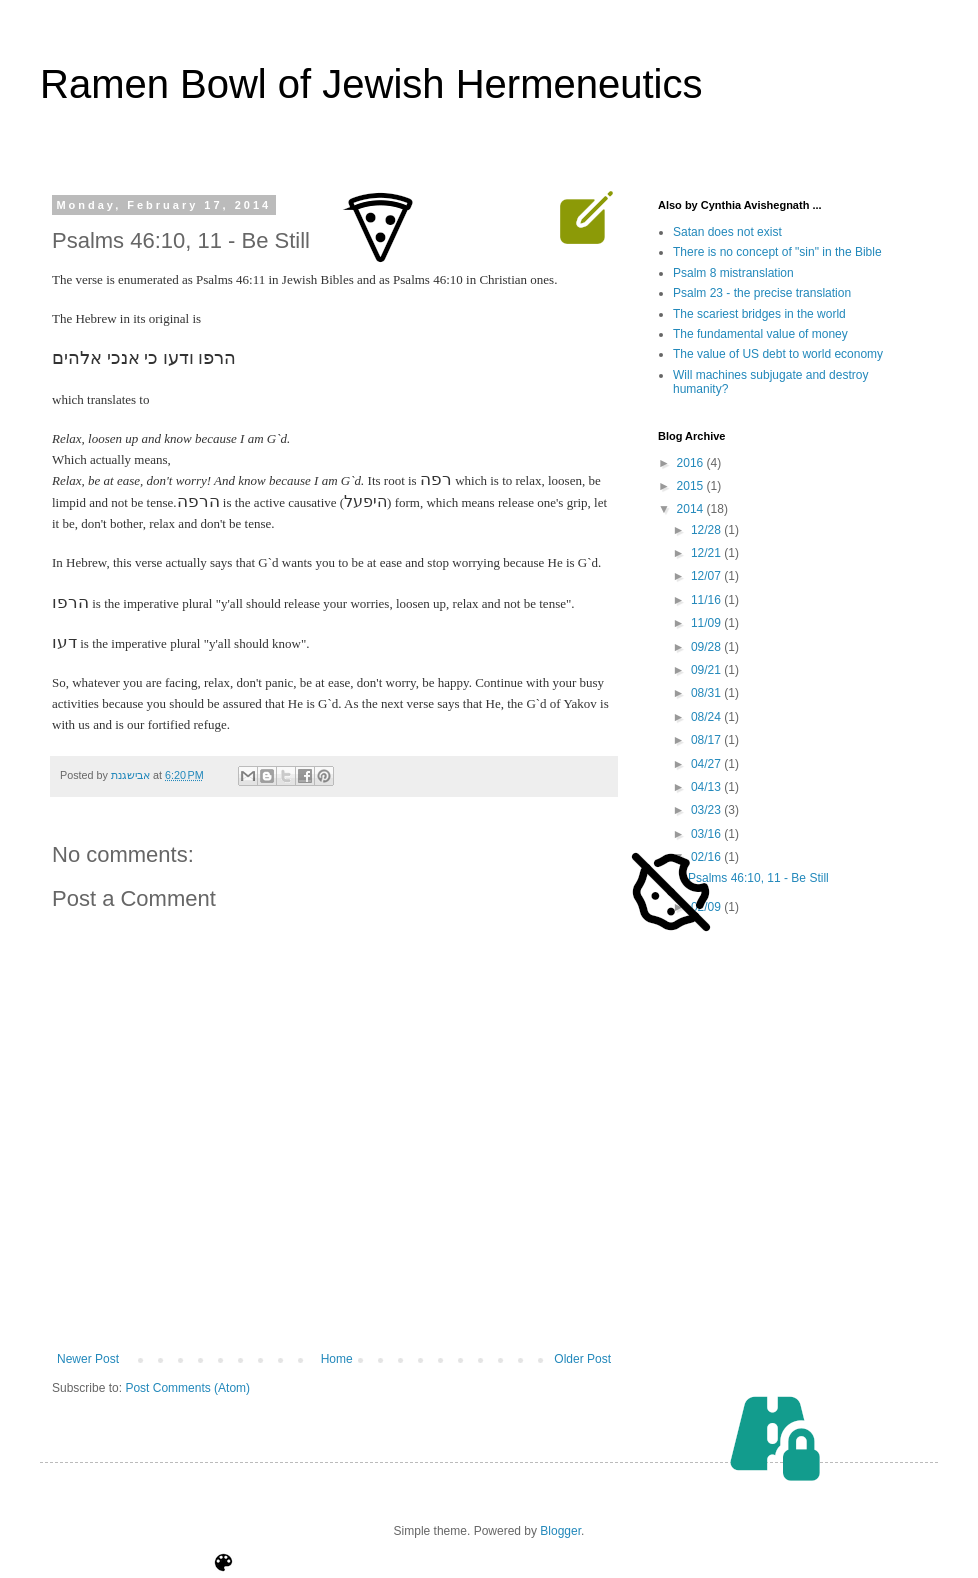 The height and width of the screenshot is (1578, 978). I want to click on create or compose new content, so click(586, 217).